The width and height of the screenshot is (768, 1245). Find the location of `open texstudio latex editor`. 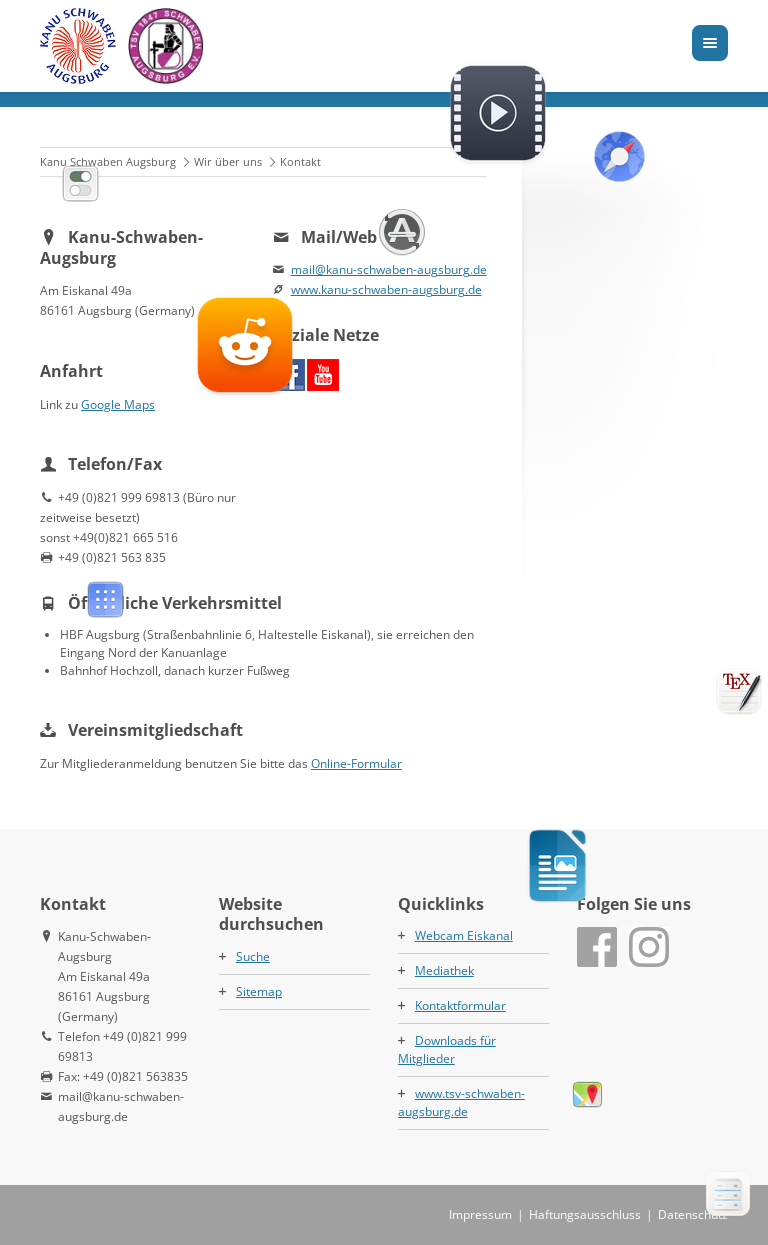

open texstudio latex editor is located at coordinates (739, 691).